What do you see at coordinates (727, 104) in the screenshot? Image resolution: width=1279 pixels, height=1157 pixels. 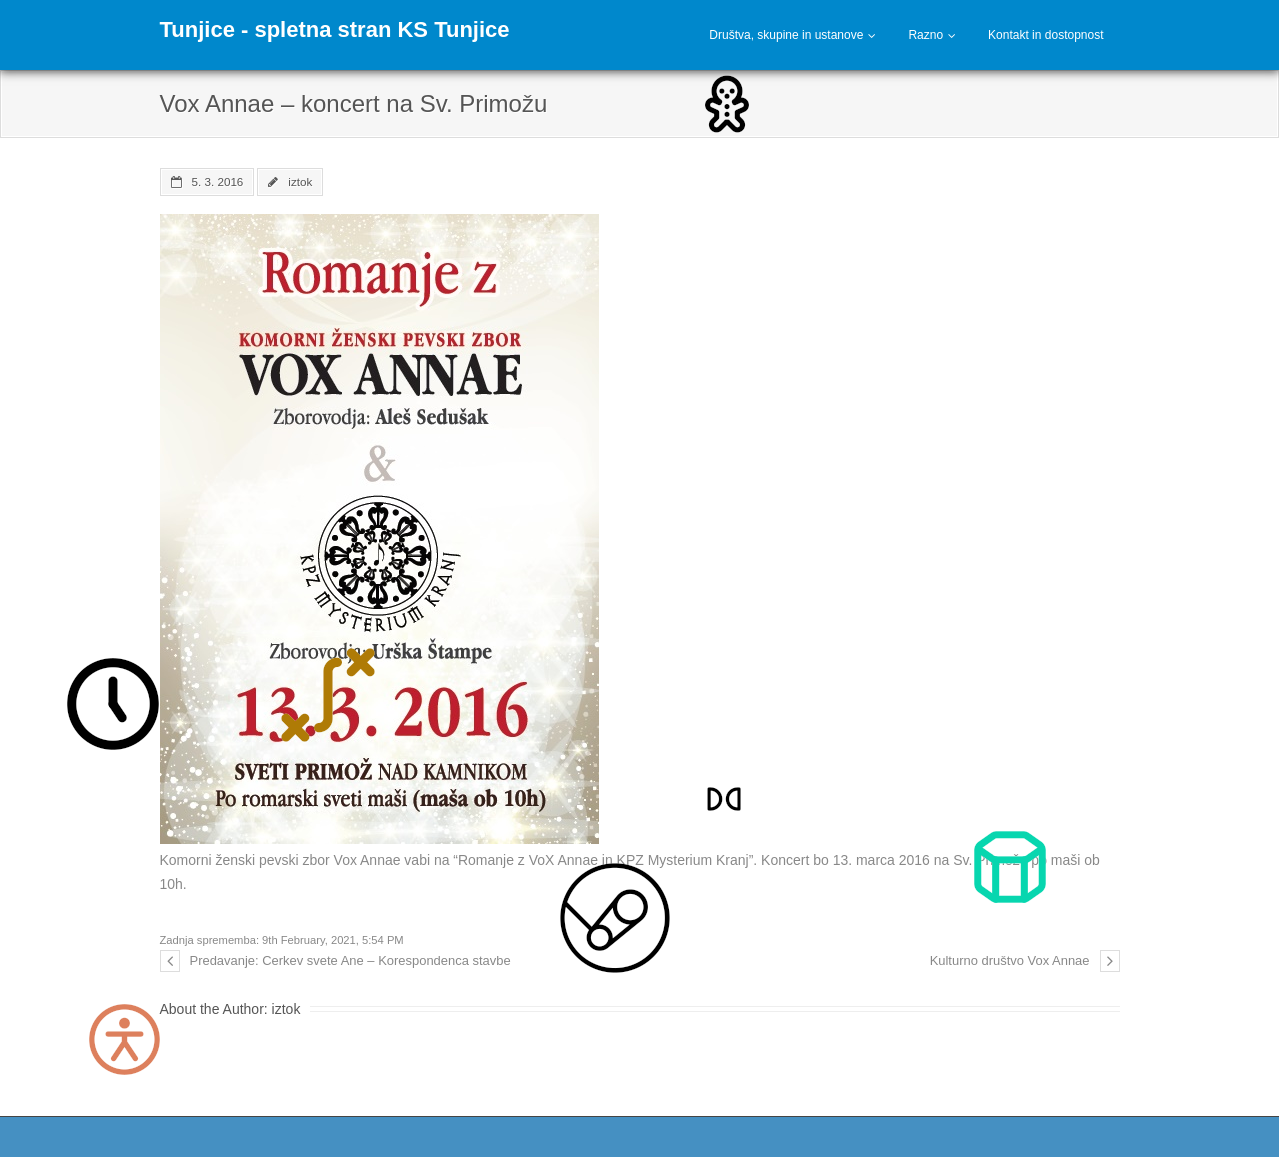 I see `access holiday or seasonal content` at bounding box center [727, 104].